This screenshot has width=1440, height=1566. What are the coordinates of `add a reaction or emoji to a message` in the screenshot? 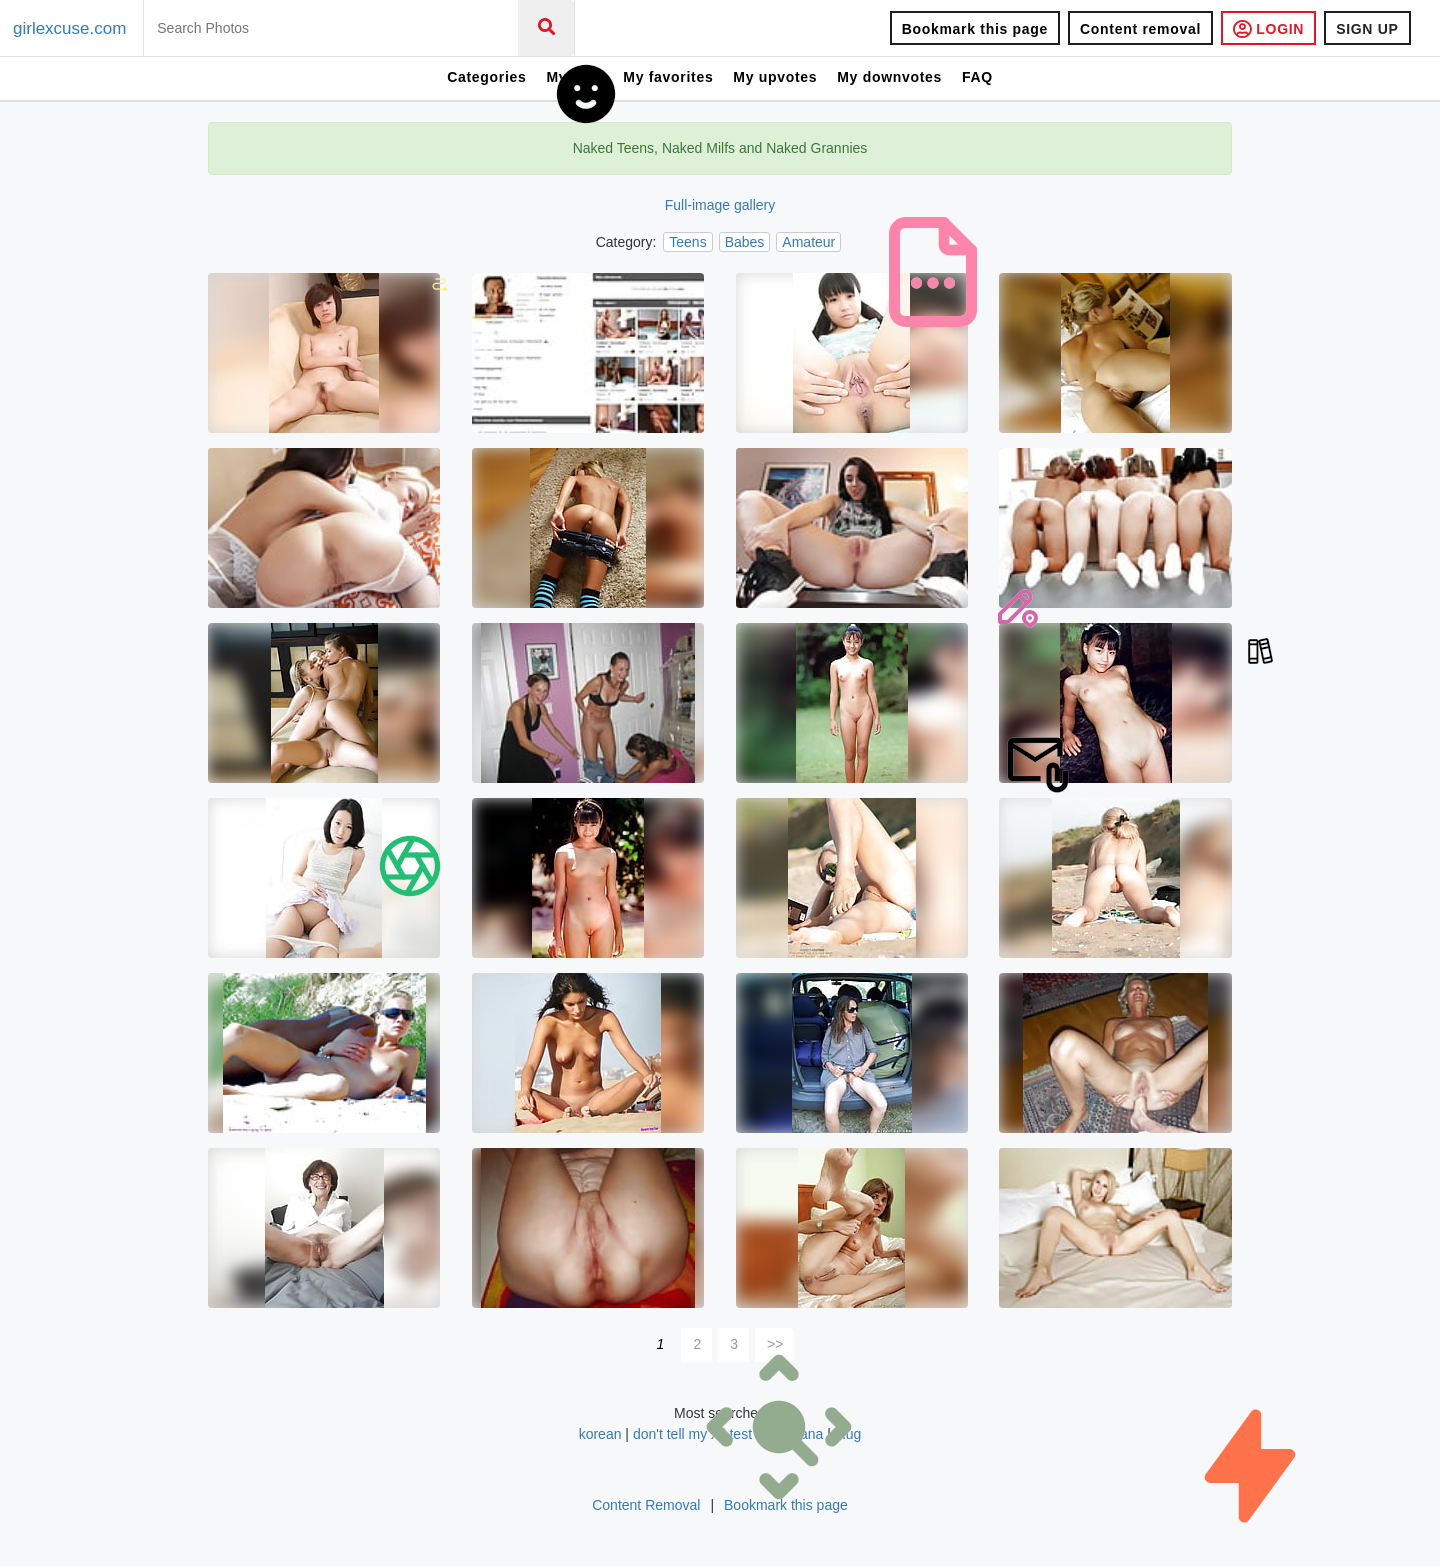 It's located at (586, 94).